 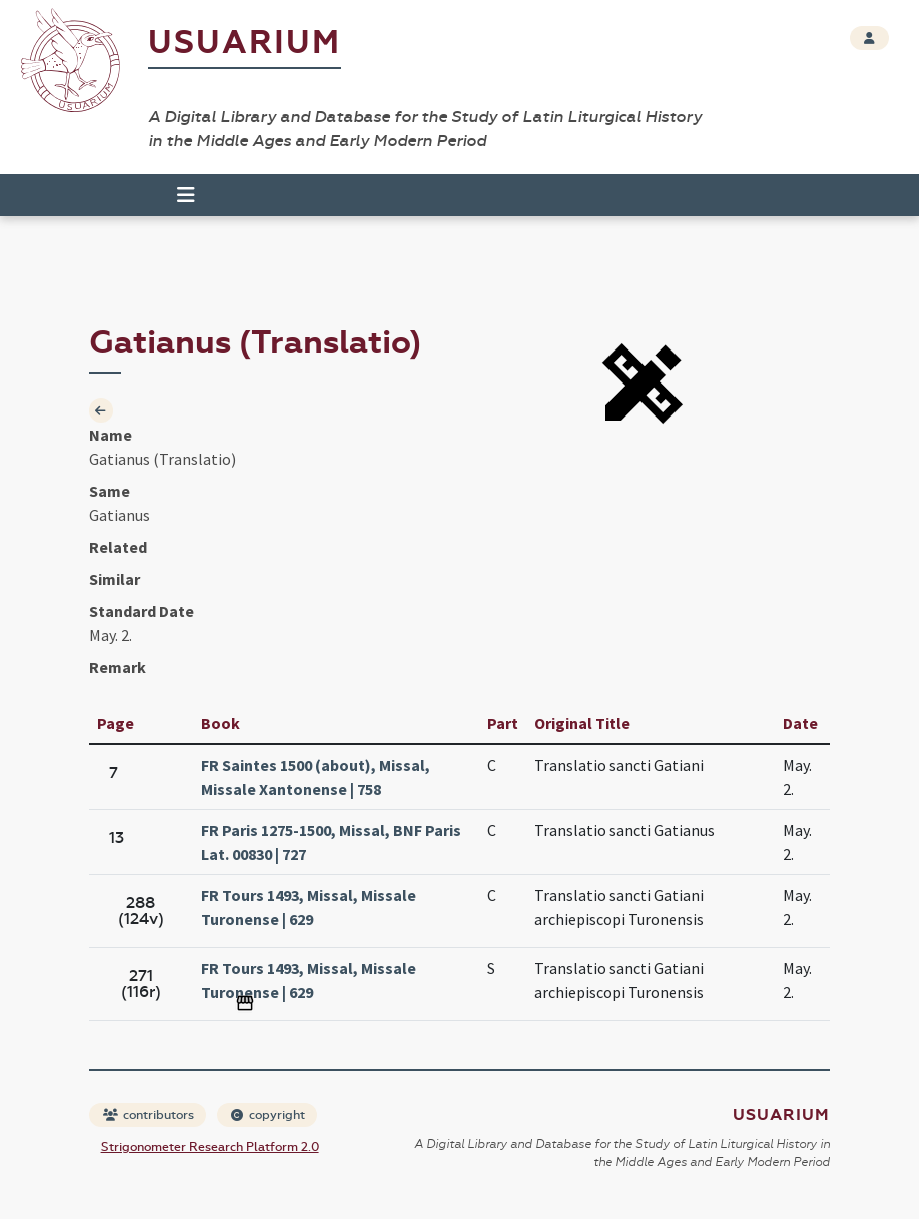 What do you see at coordinates (245, 1003) in the screenshot?
I see `browse nearby shops or stores` at bounding box center [245, 1003].